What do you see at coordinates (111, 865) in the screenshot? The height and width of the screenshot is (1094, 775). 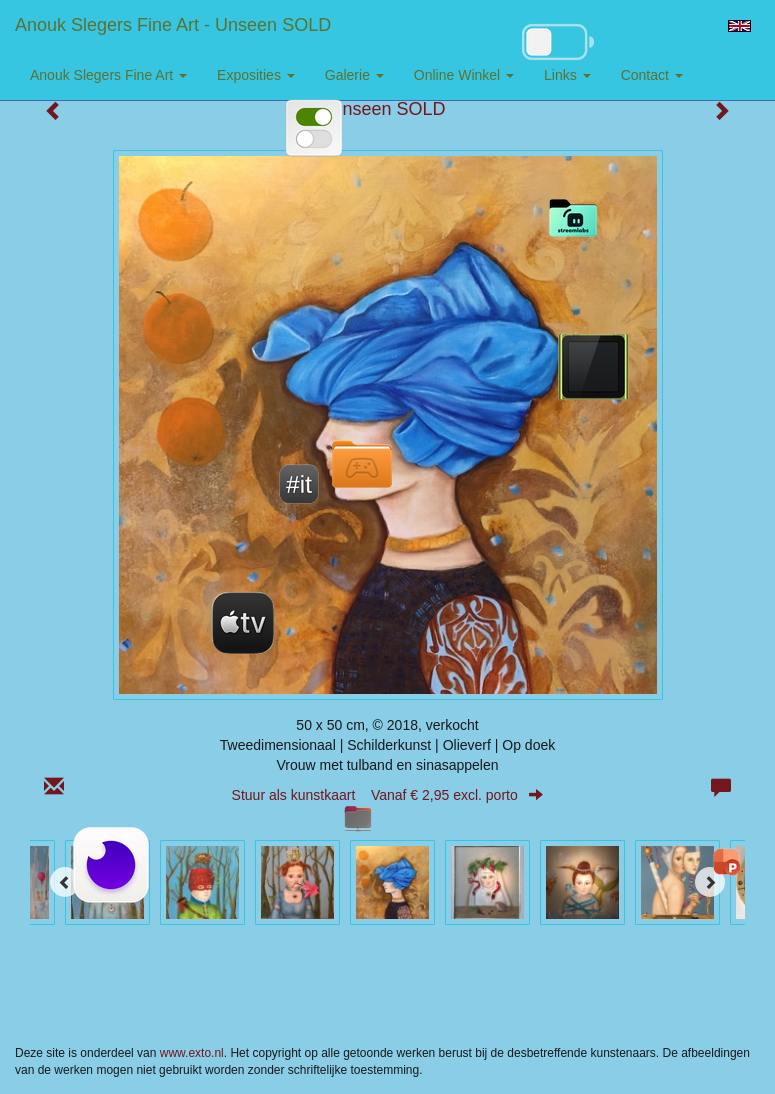 I see `open insomnia api client` at bounding box center [111, 865].